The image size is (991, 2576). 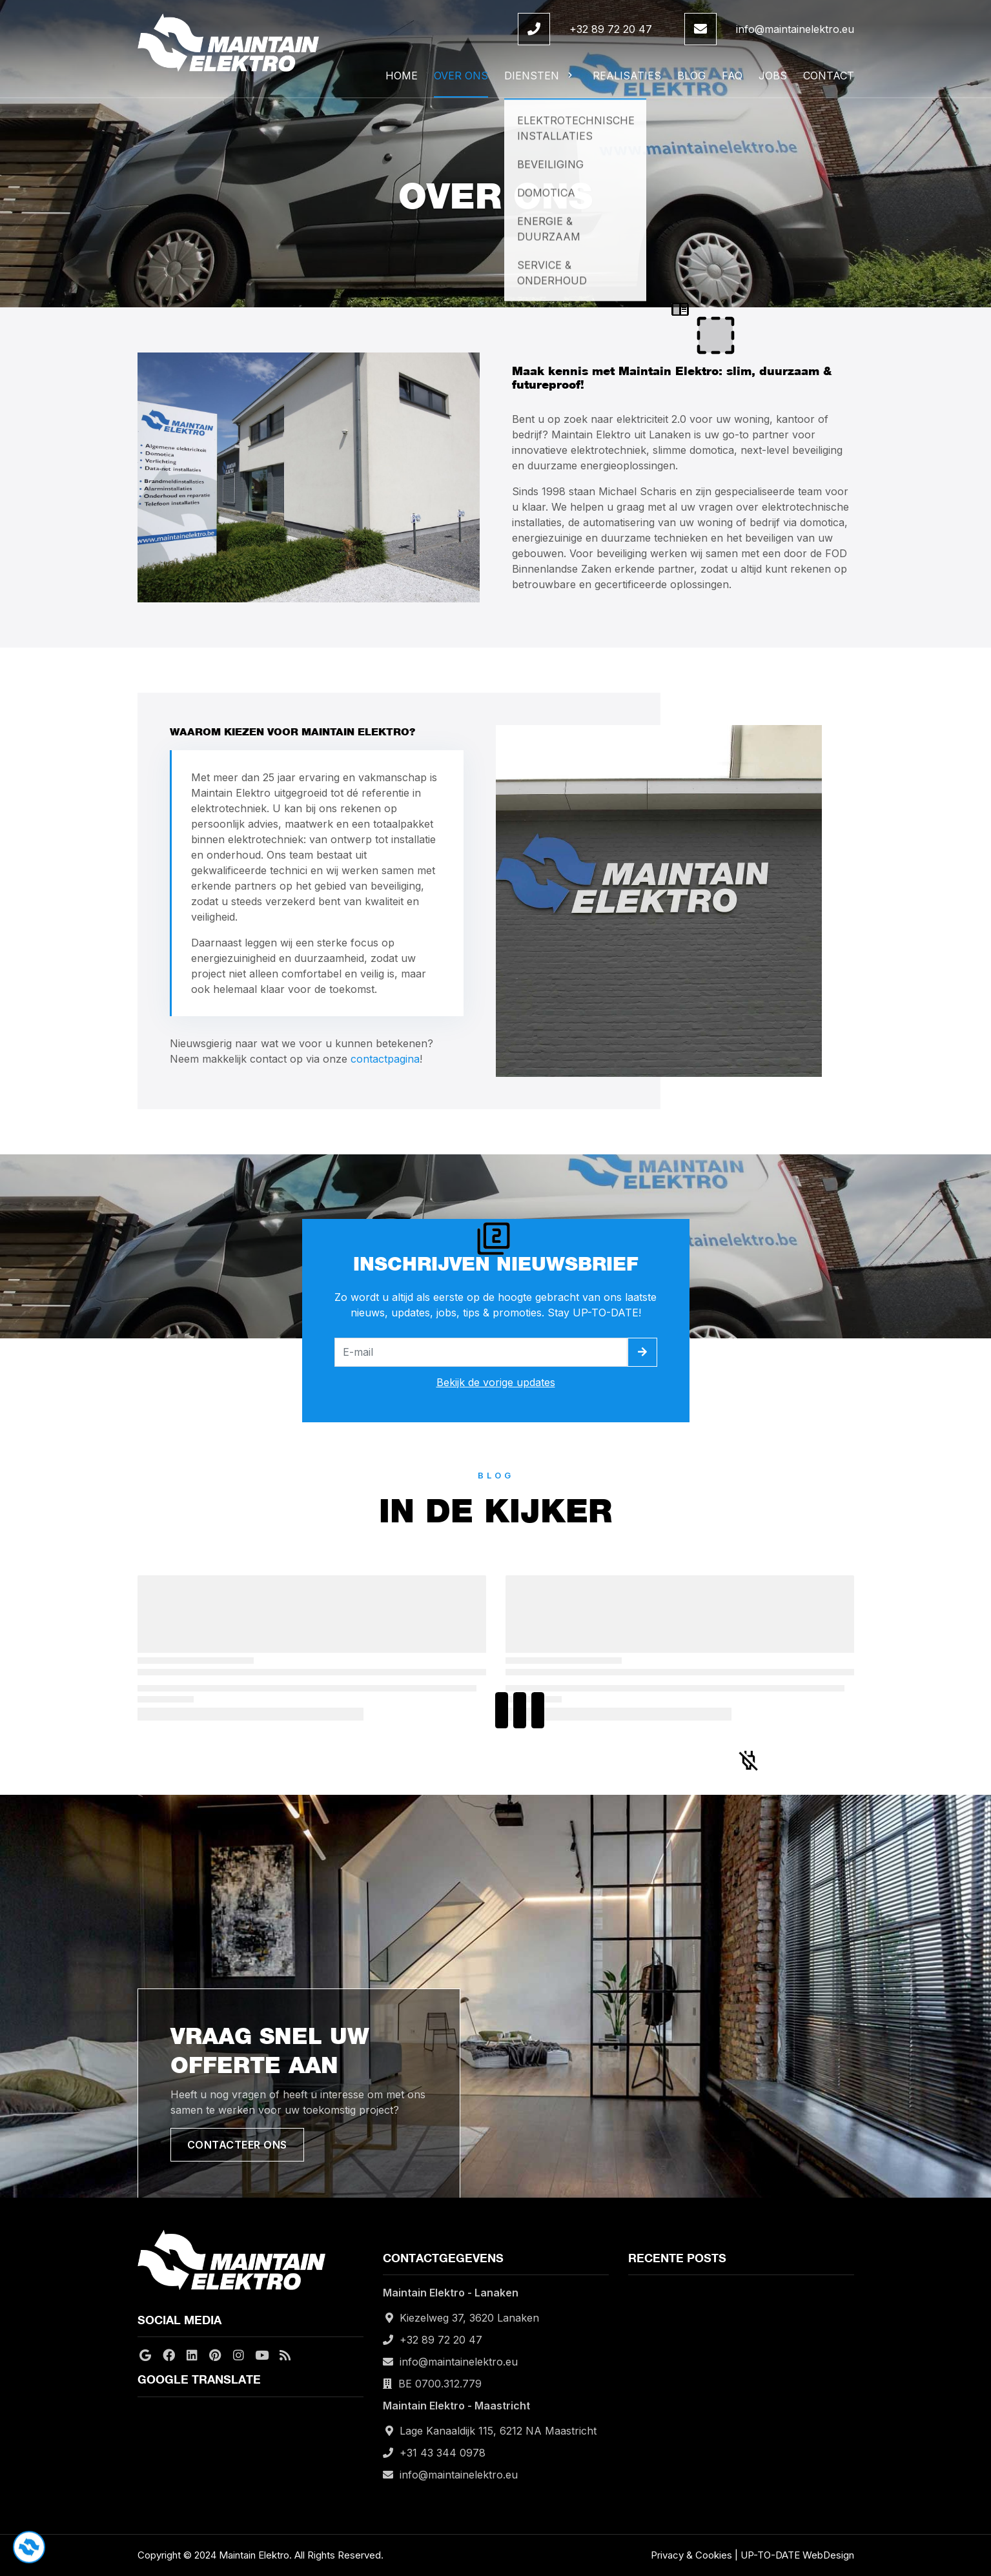 What do you see at coordinates (715, 335) in the screenshot?
I see `select or highlight an area` at bounding box center [715, 335].